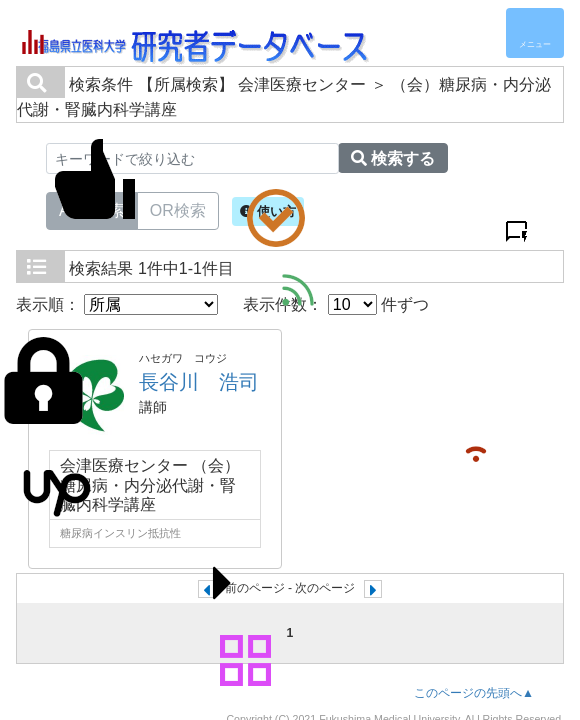 The image size is (580, 720). What do you see at coordinates (222, 583) in the screenshot?
I see `play media or start playback` at bounding box center [222, 583].